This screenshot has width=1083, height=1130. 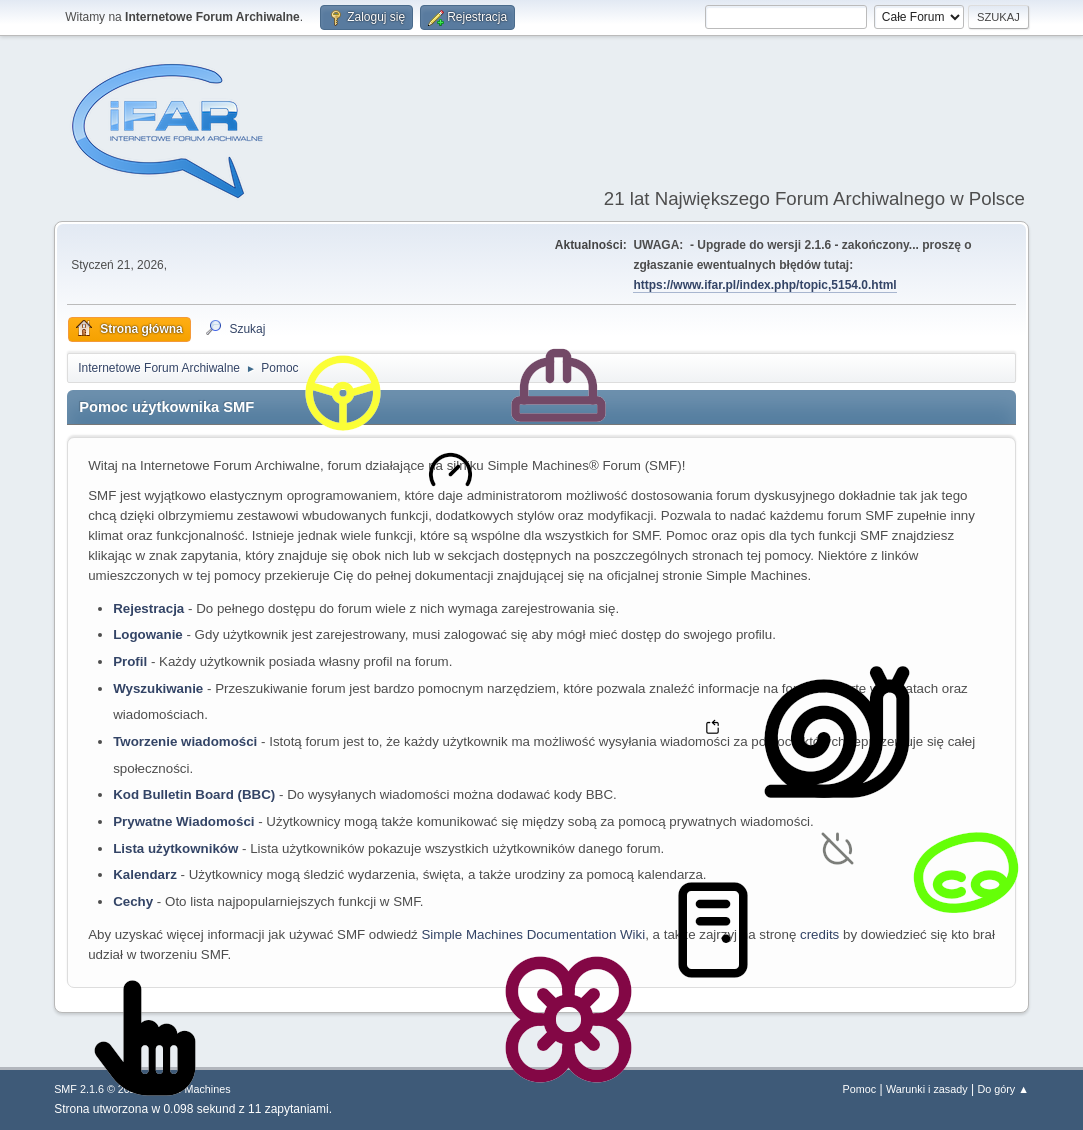 What do you see at coordinates (966, 875) in the screenshot?
I see `open cohost social media app` at bounding box center [966, 875].